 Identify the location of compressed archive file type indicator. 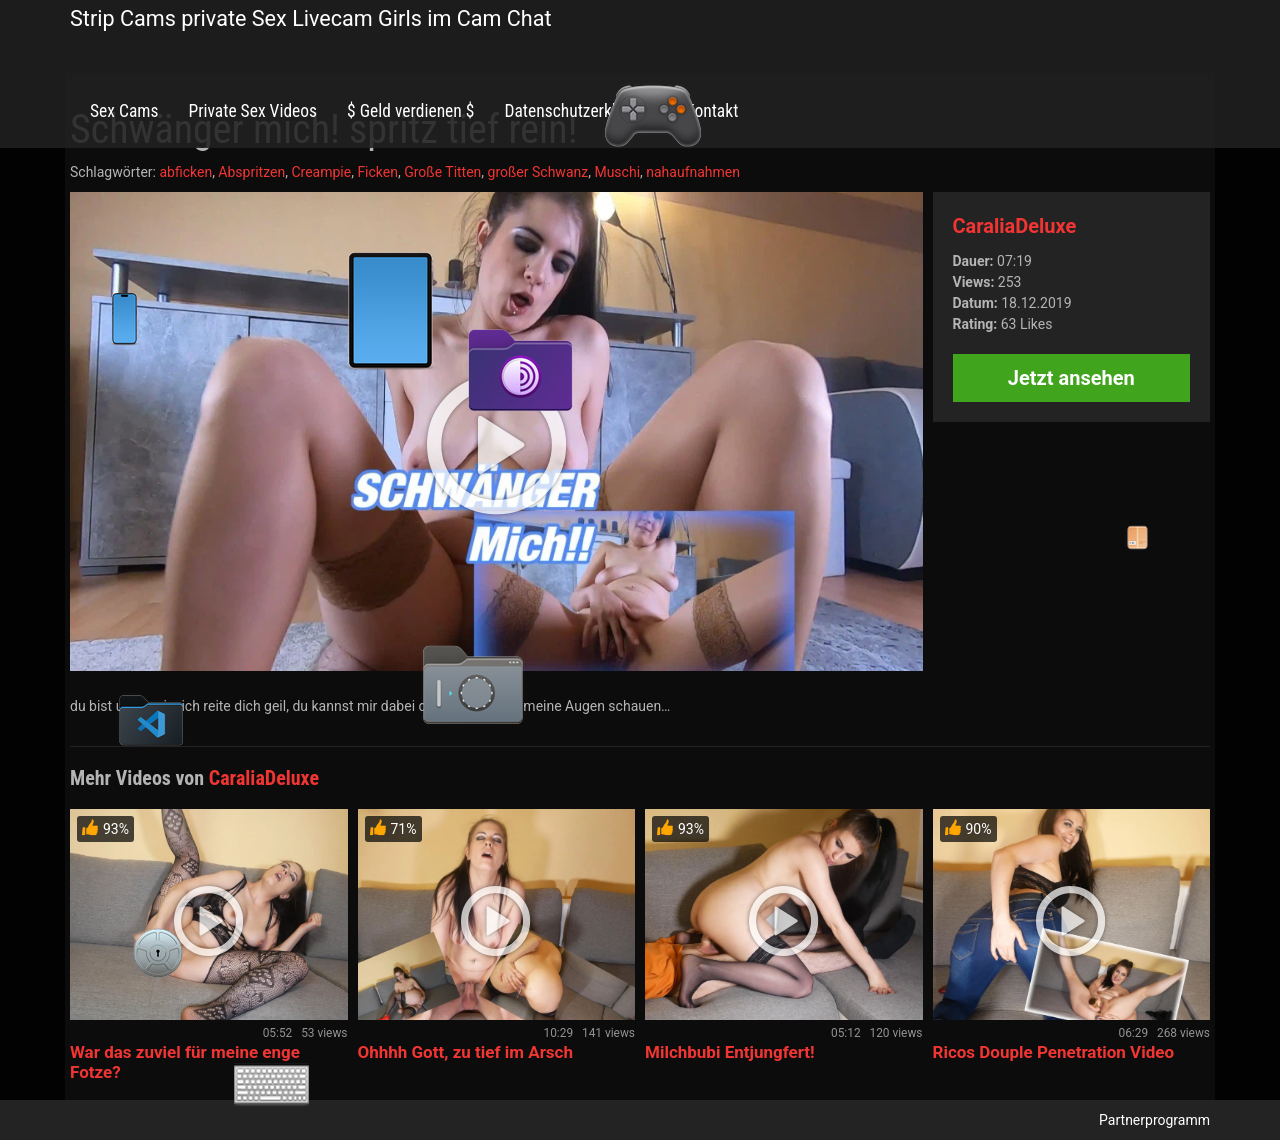
(1137, 537).